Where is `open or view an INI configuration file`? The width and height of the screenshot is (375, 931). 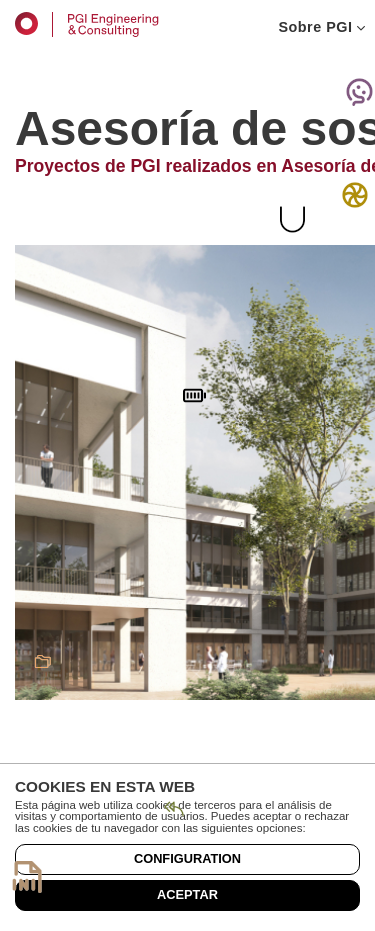
open or view an INI configuration file is located at coordinates (28, 877).